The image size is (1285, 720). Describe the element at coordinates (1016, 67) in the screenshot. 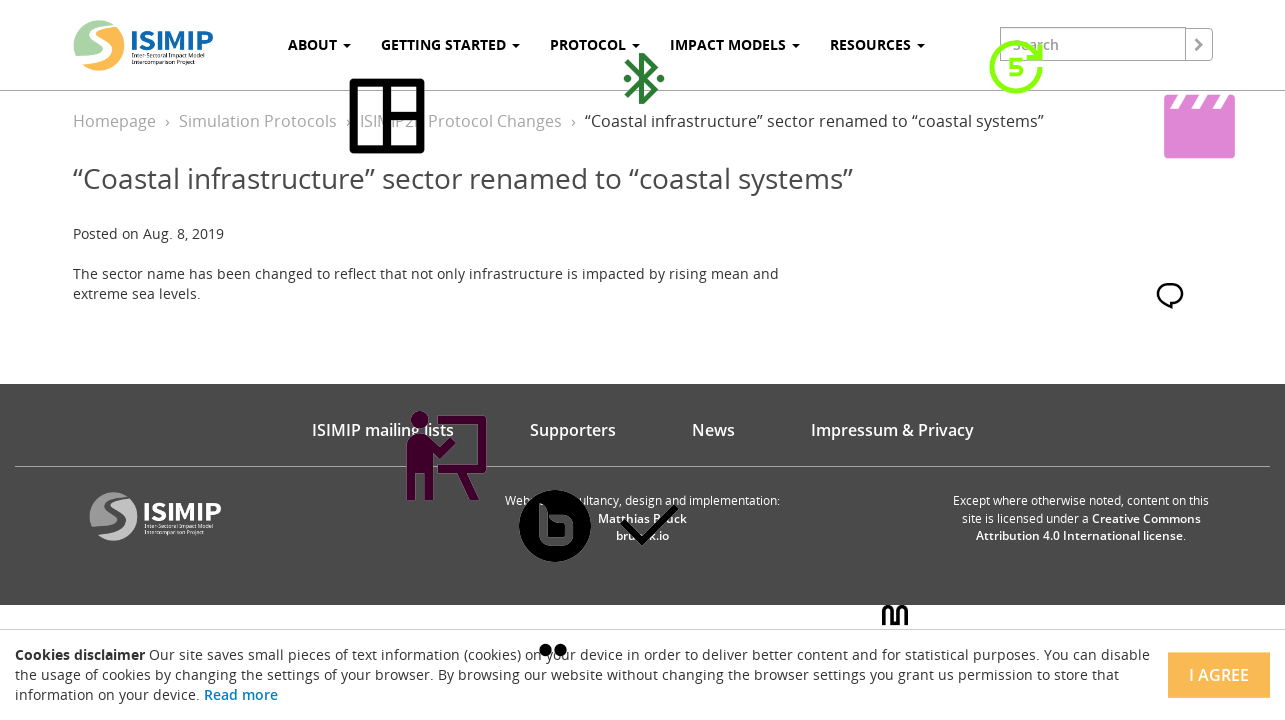

I see `skip forward 5 seconds in media playback` at that location.